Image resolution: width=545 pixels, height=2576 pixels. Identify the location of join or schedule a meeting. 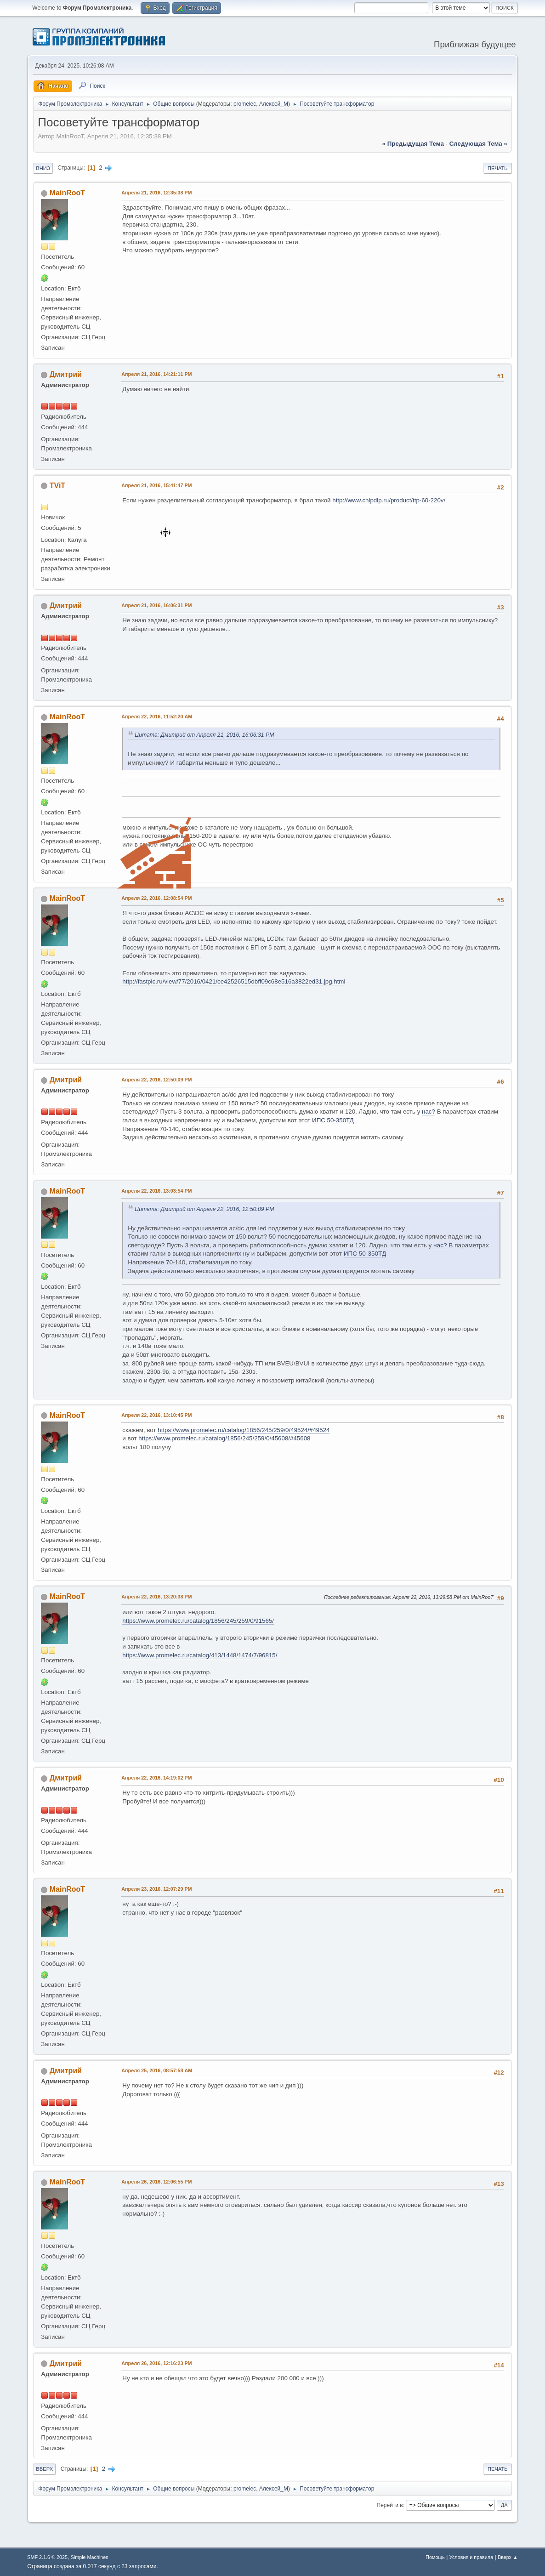
(165, 532).